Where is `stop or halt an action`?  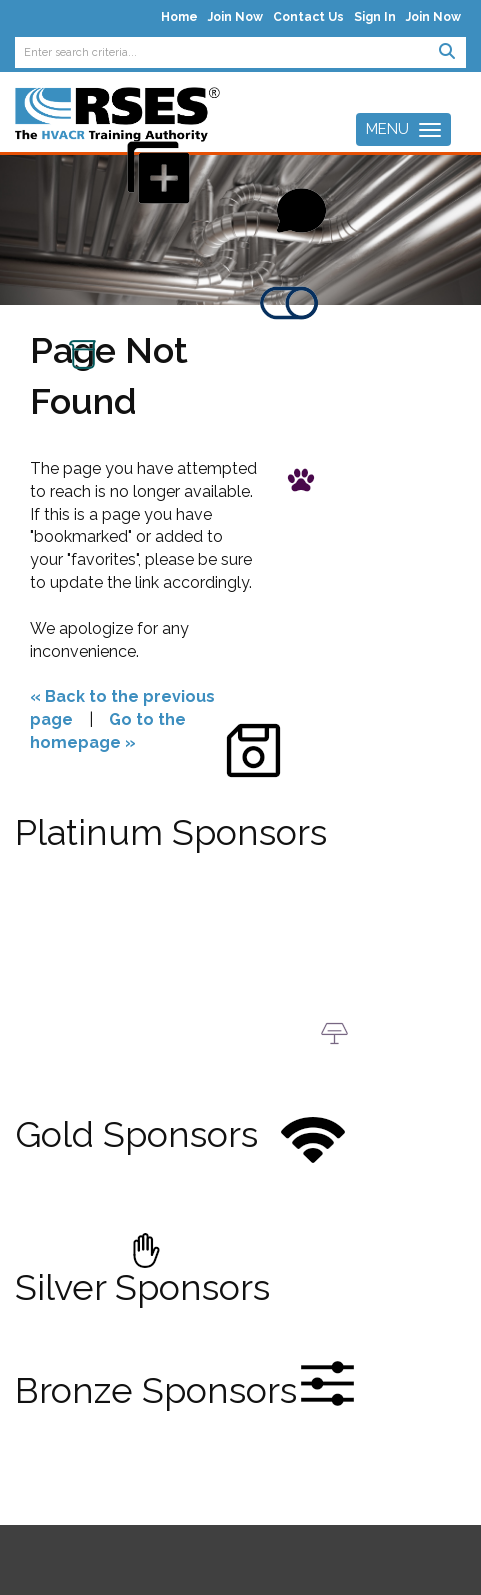
stop or halt an action is located at coordinates (146, 1250).